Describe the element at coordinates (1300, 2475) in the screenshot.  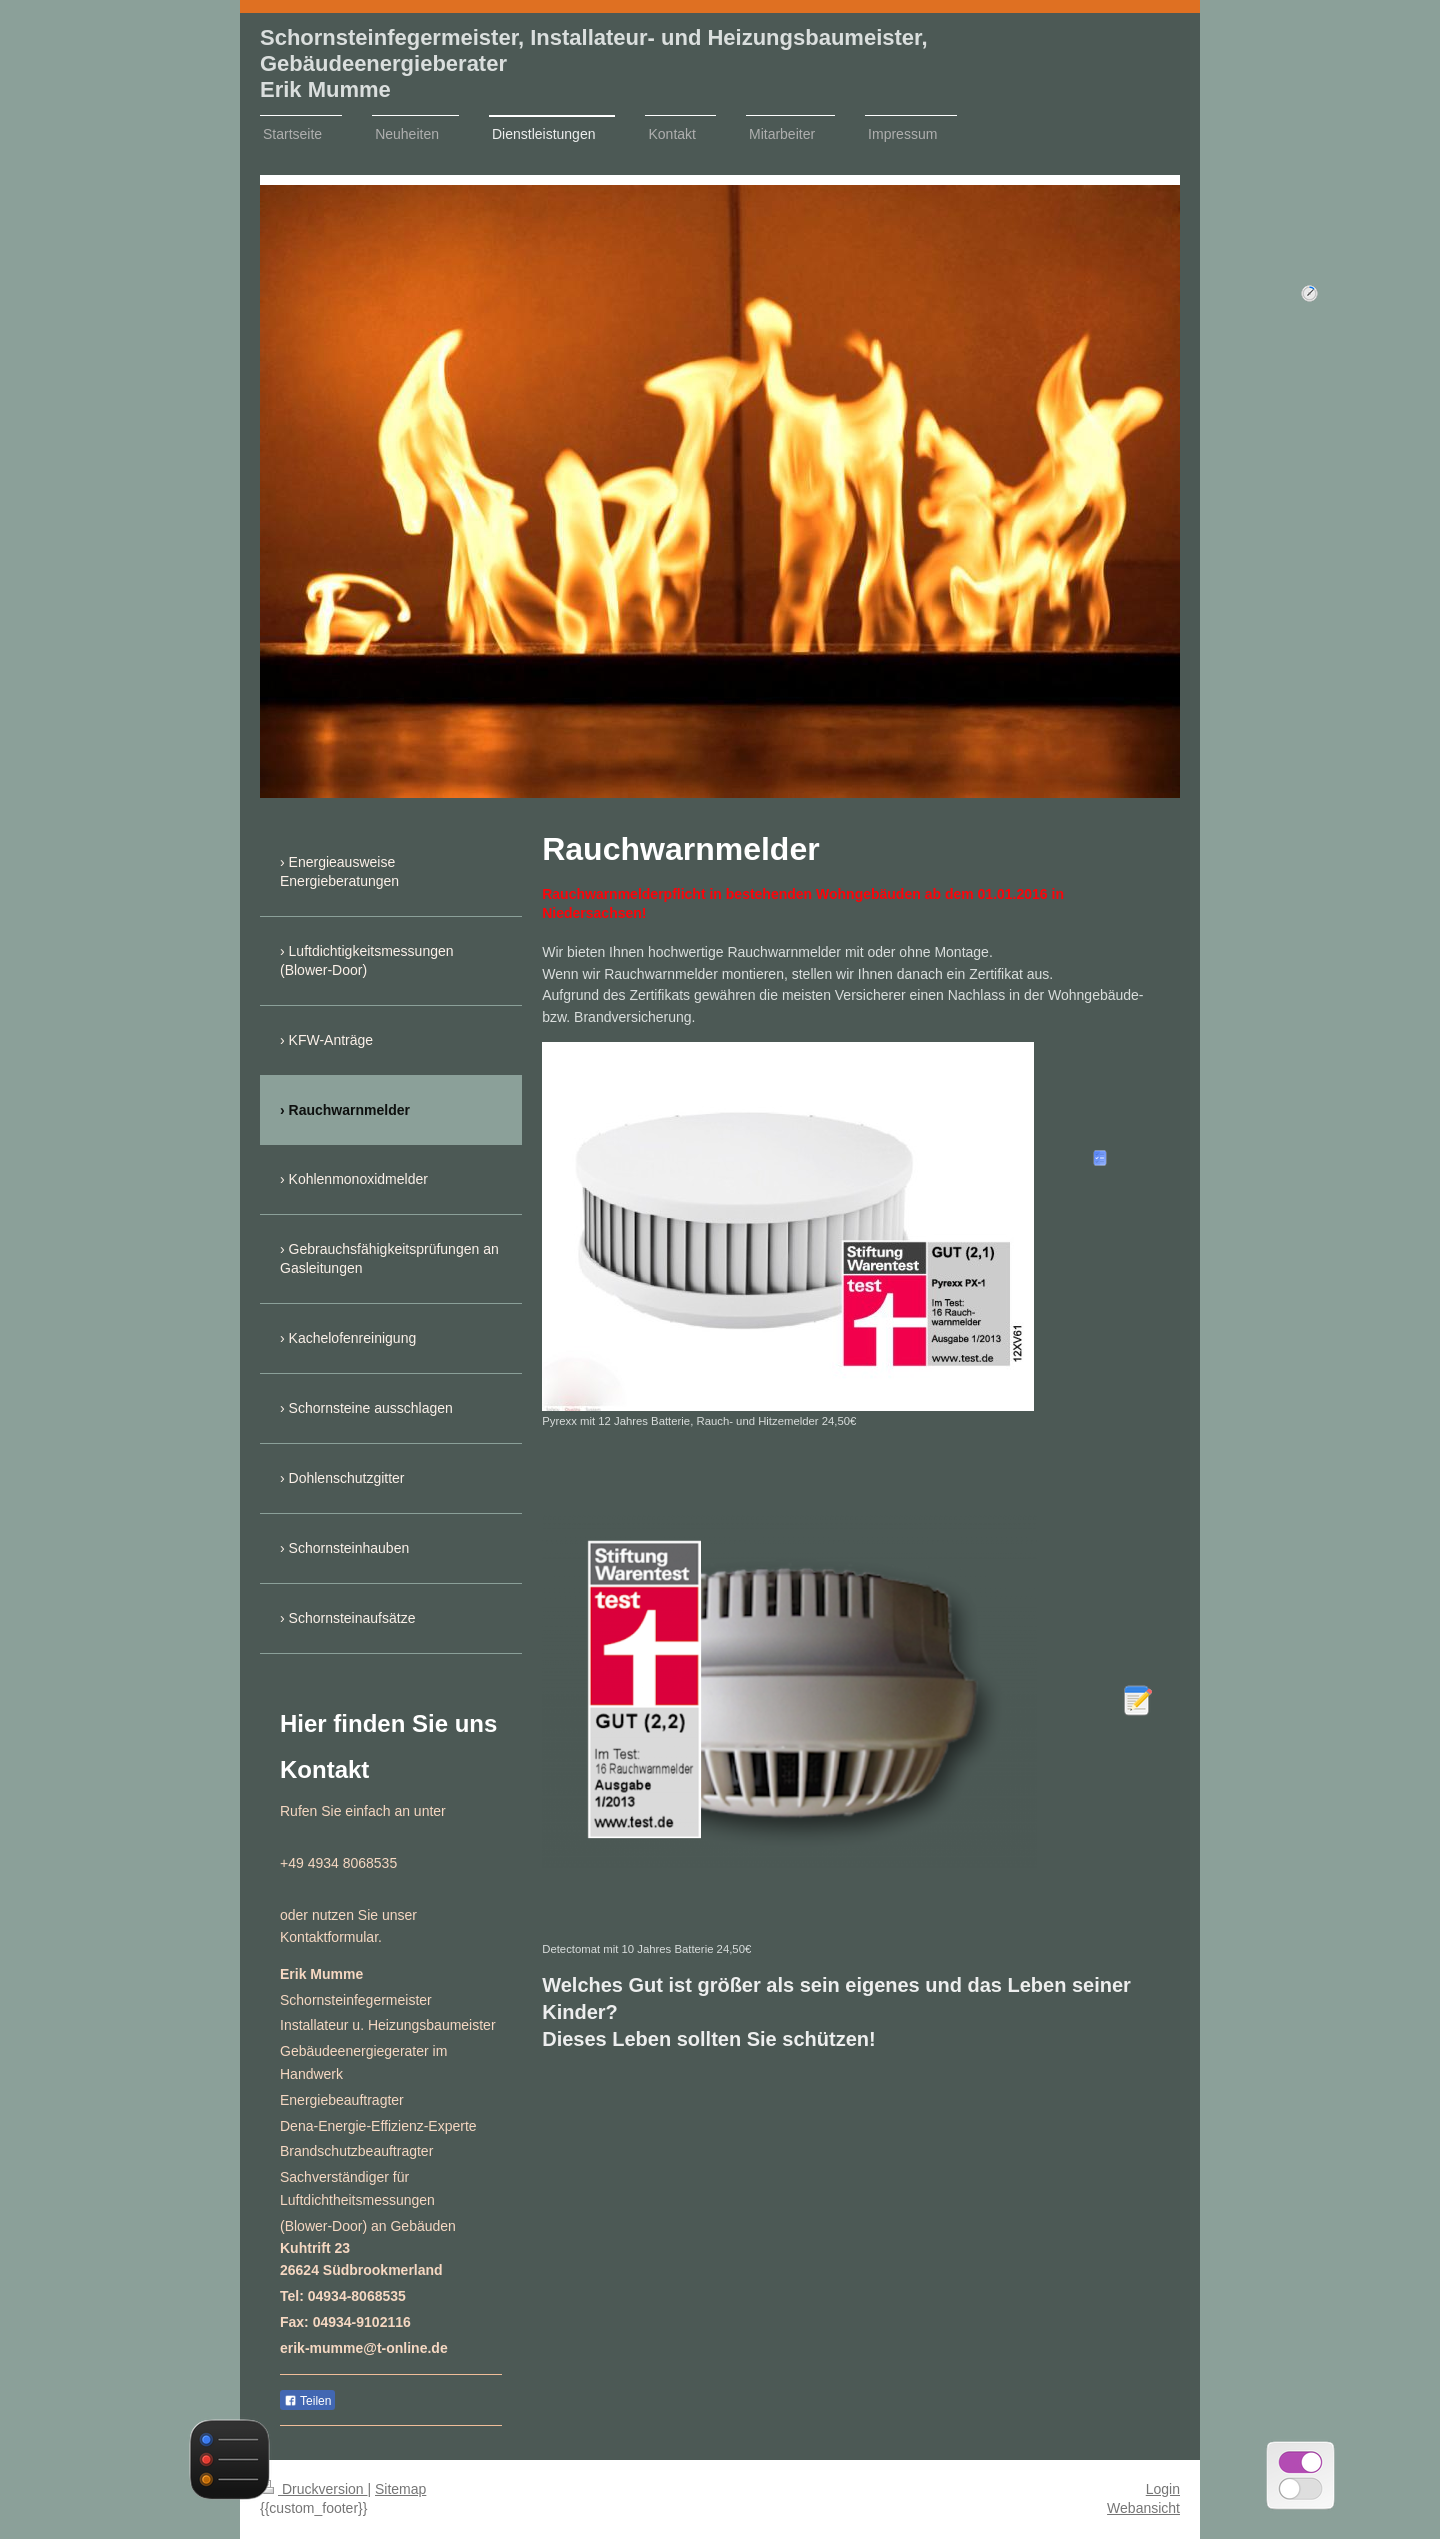
I see `open gnome tweaks to customize desktop settings` at that location.